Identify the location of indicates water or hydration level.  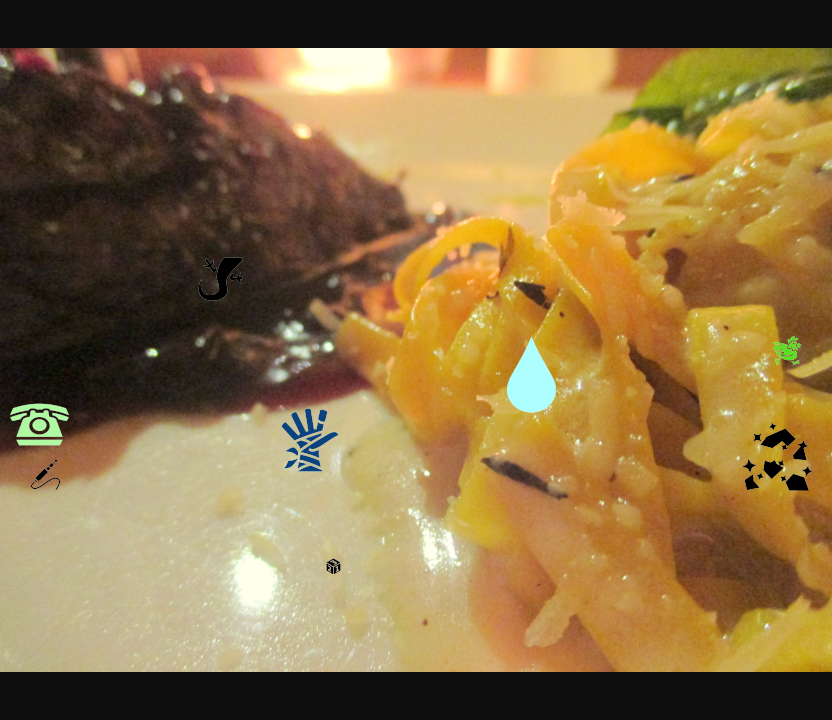
(531, 374).